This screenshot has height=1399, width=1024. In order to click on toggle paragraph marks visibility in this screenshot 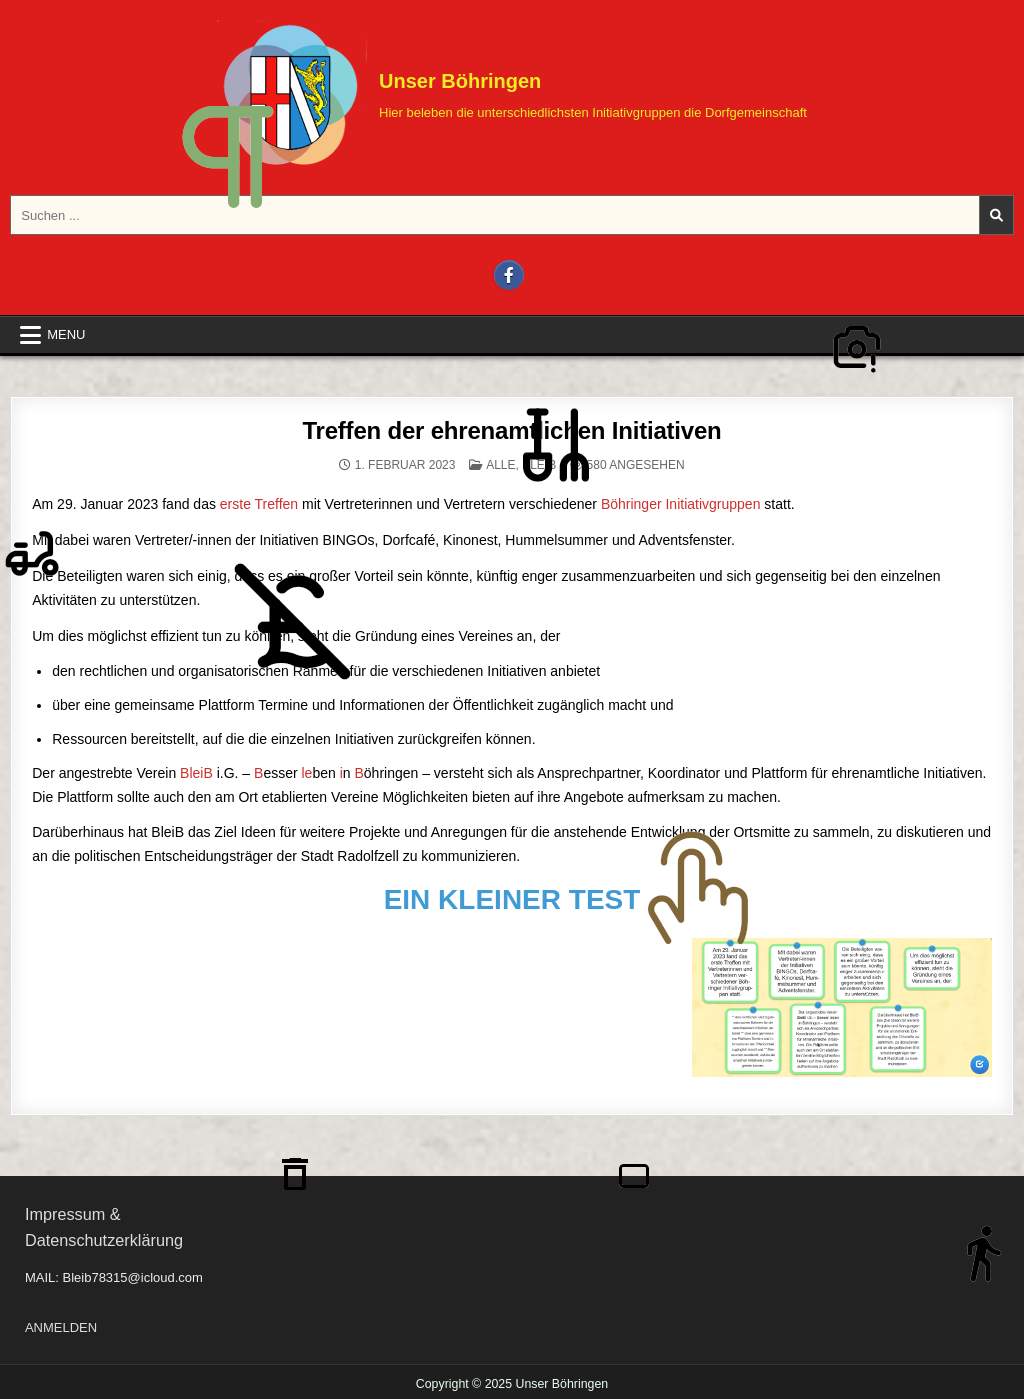, I will do `click(228, 157)`.